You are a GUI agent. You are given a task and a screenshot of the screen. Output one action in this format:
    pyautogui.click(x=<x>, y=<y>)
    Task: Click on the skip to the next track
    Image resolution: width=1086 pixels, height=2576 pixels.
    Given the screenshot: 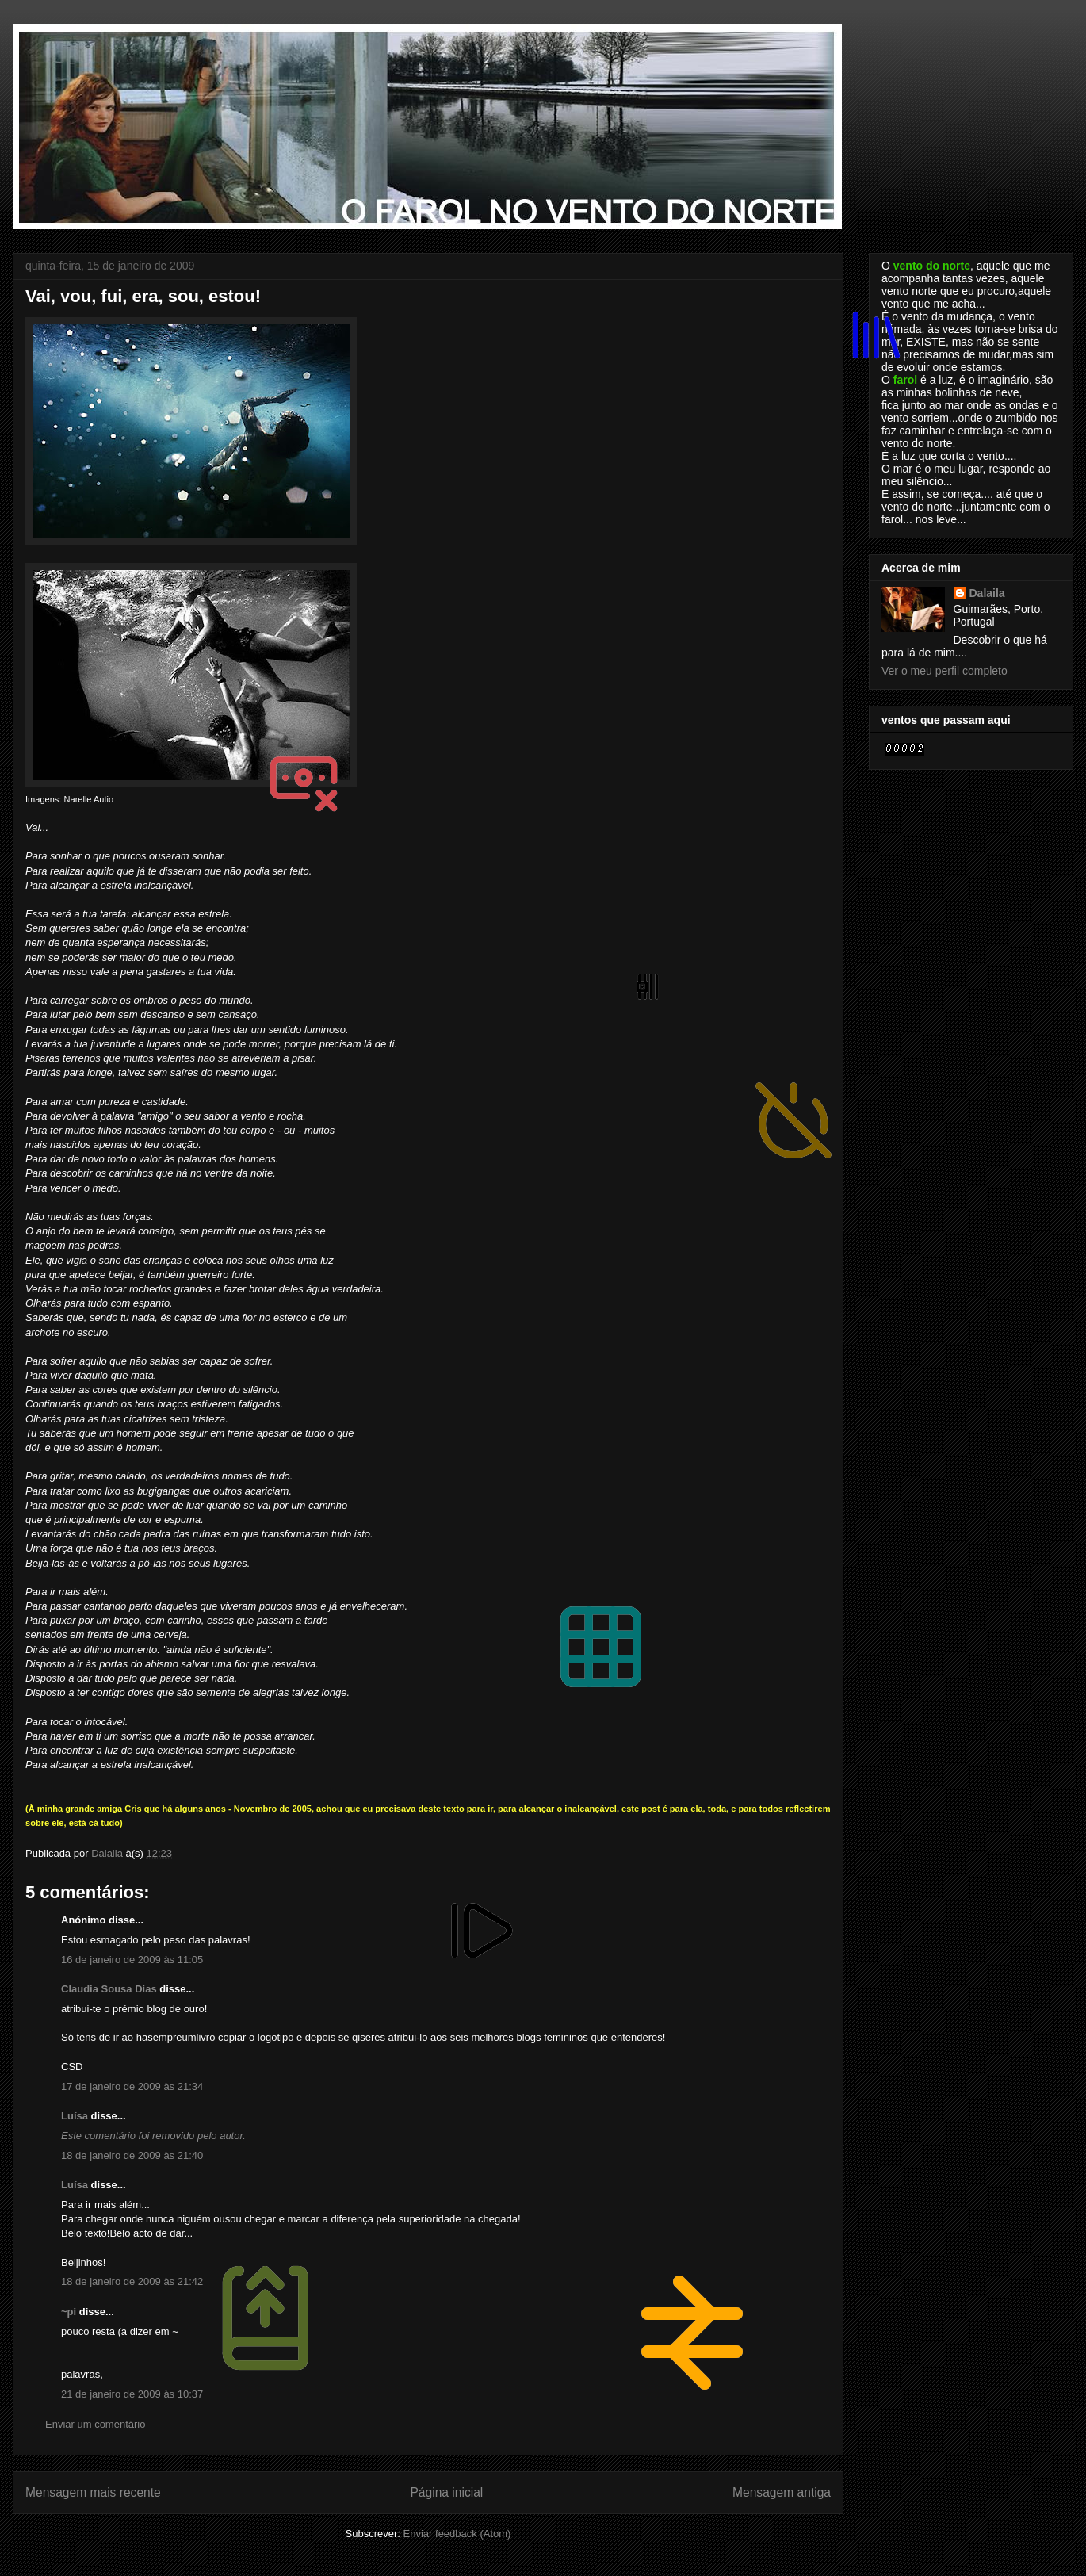 What is the action you would take?
    pyautogui.click(x=482, y=1931)
    